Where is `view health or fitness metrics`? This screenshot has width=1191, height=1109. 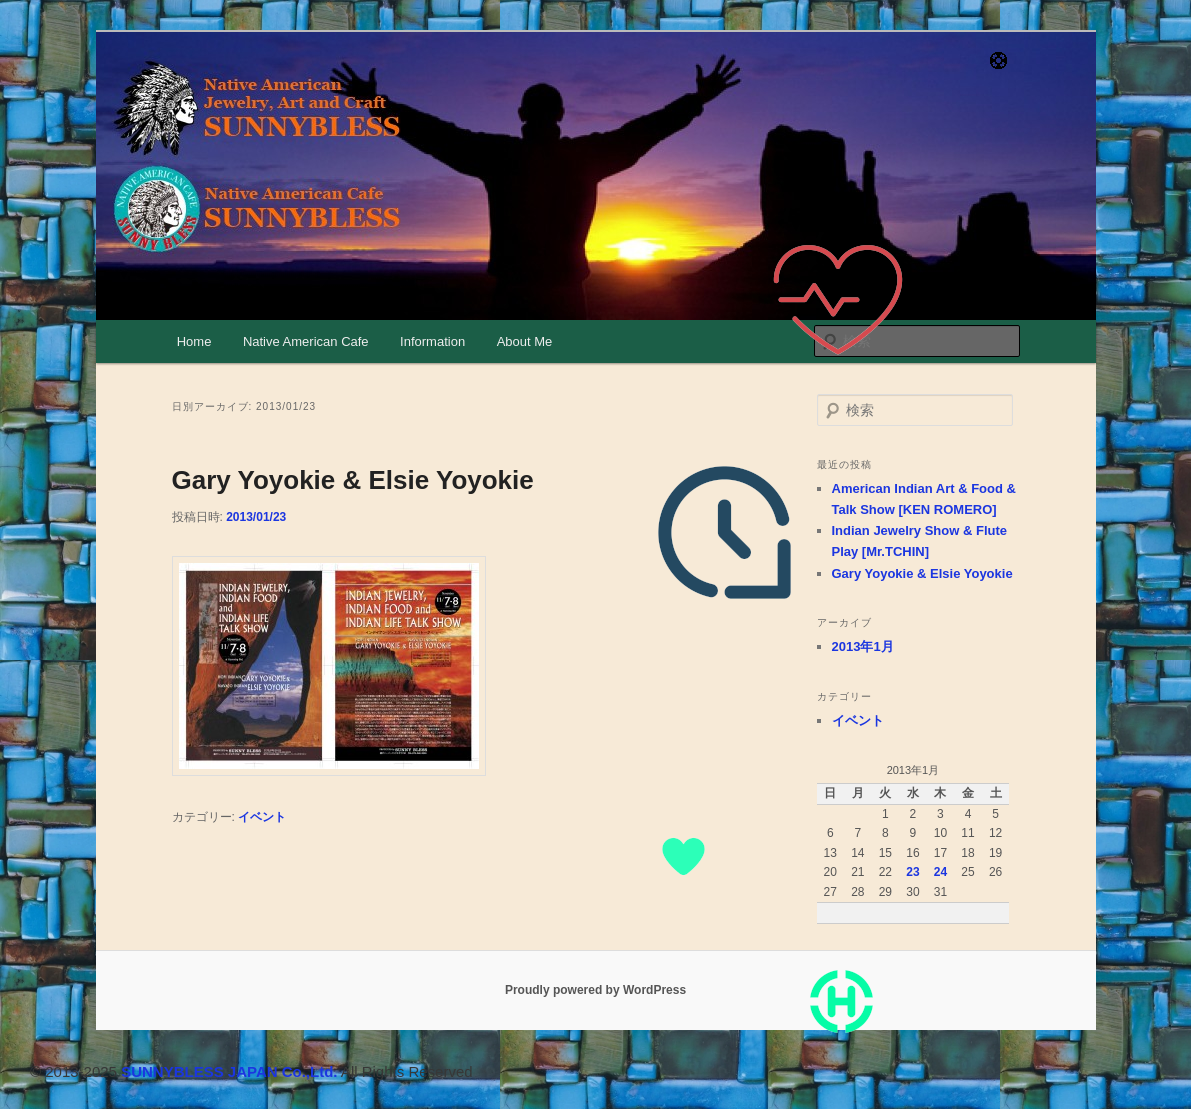
view health or fitness metrics is located at coordinates (838, 295).